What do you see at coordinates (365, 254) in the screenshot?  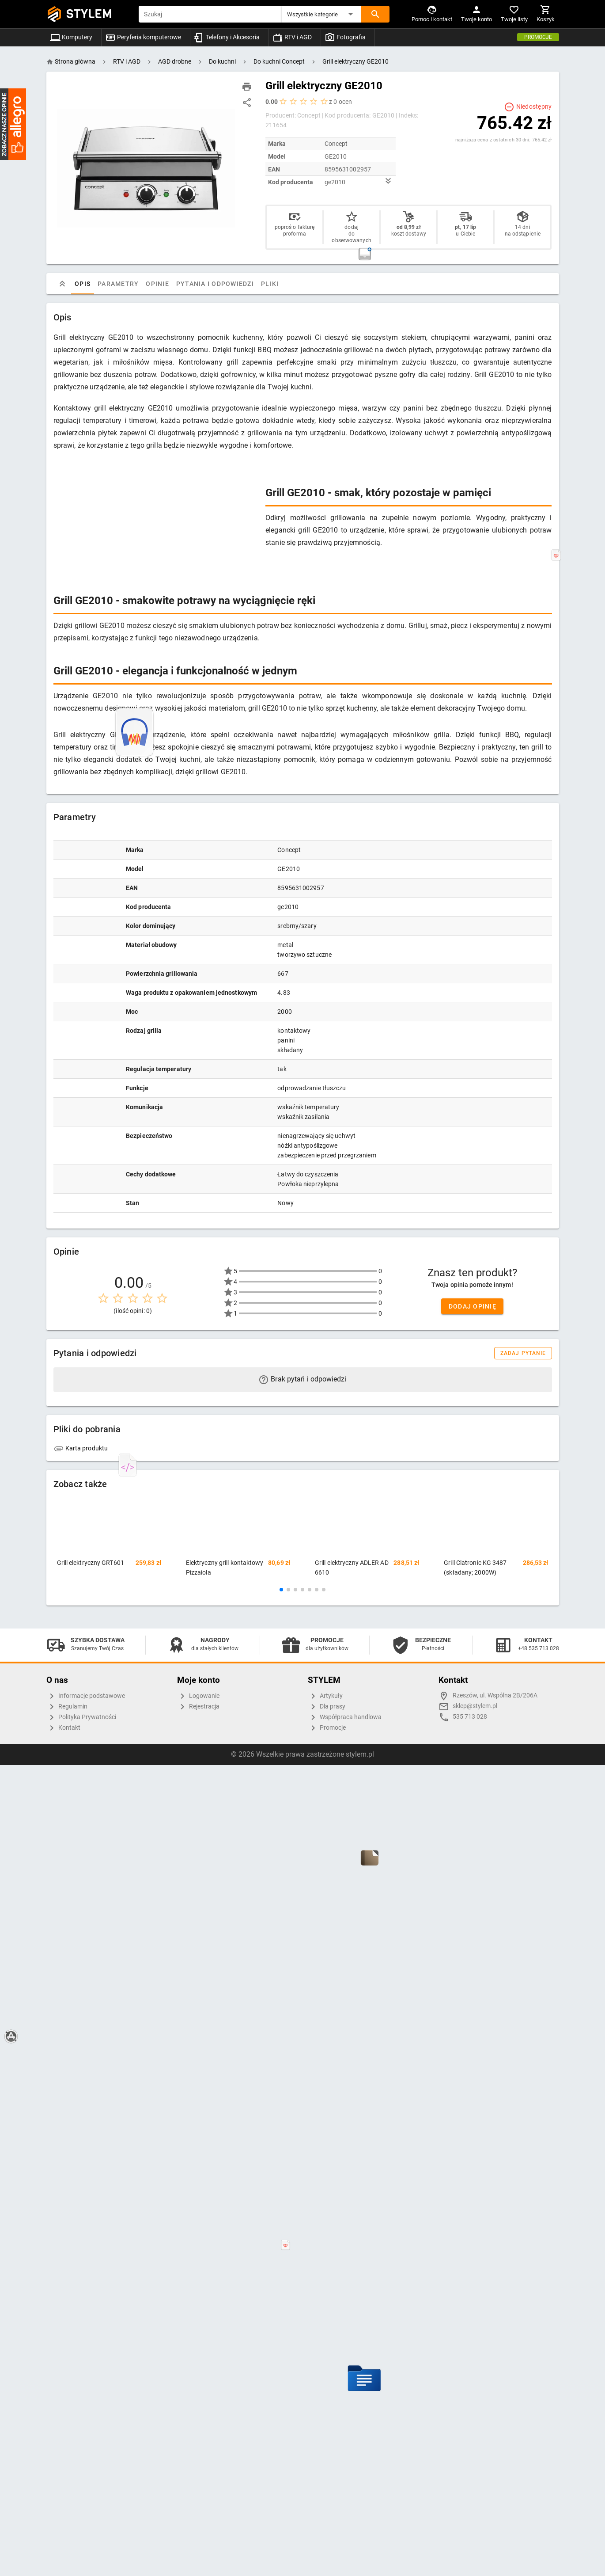 I see `access your email inbox` at bounding box center [365, 254].